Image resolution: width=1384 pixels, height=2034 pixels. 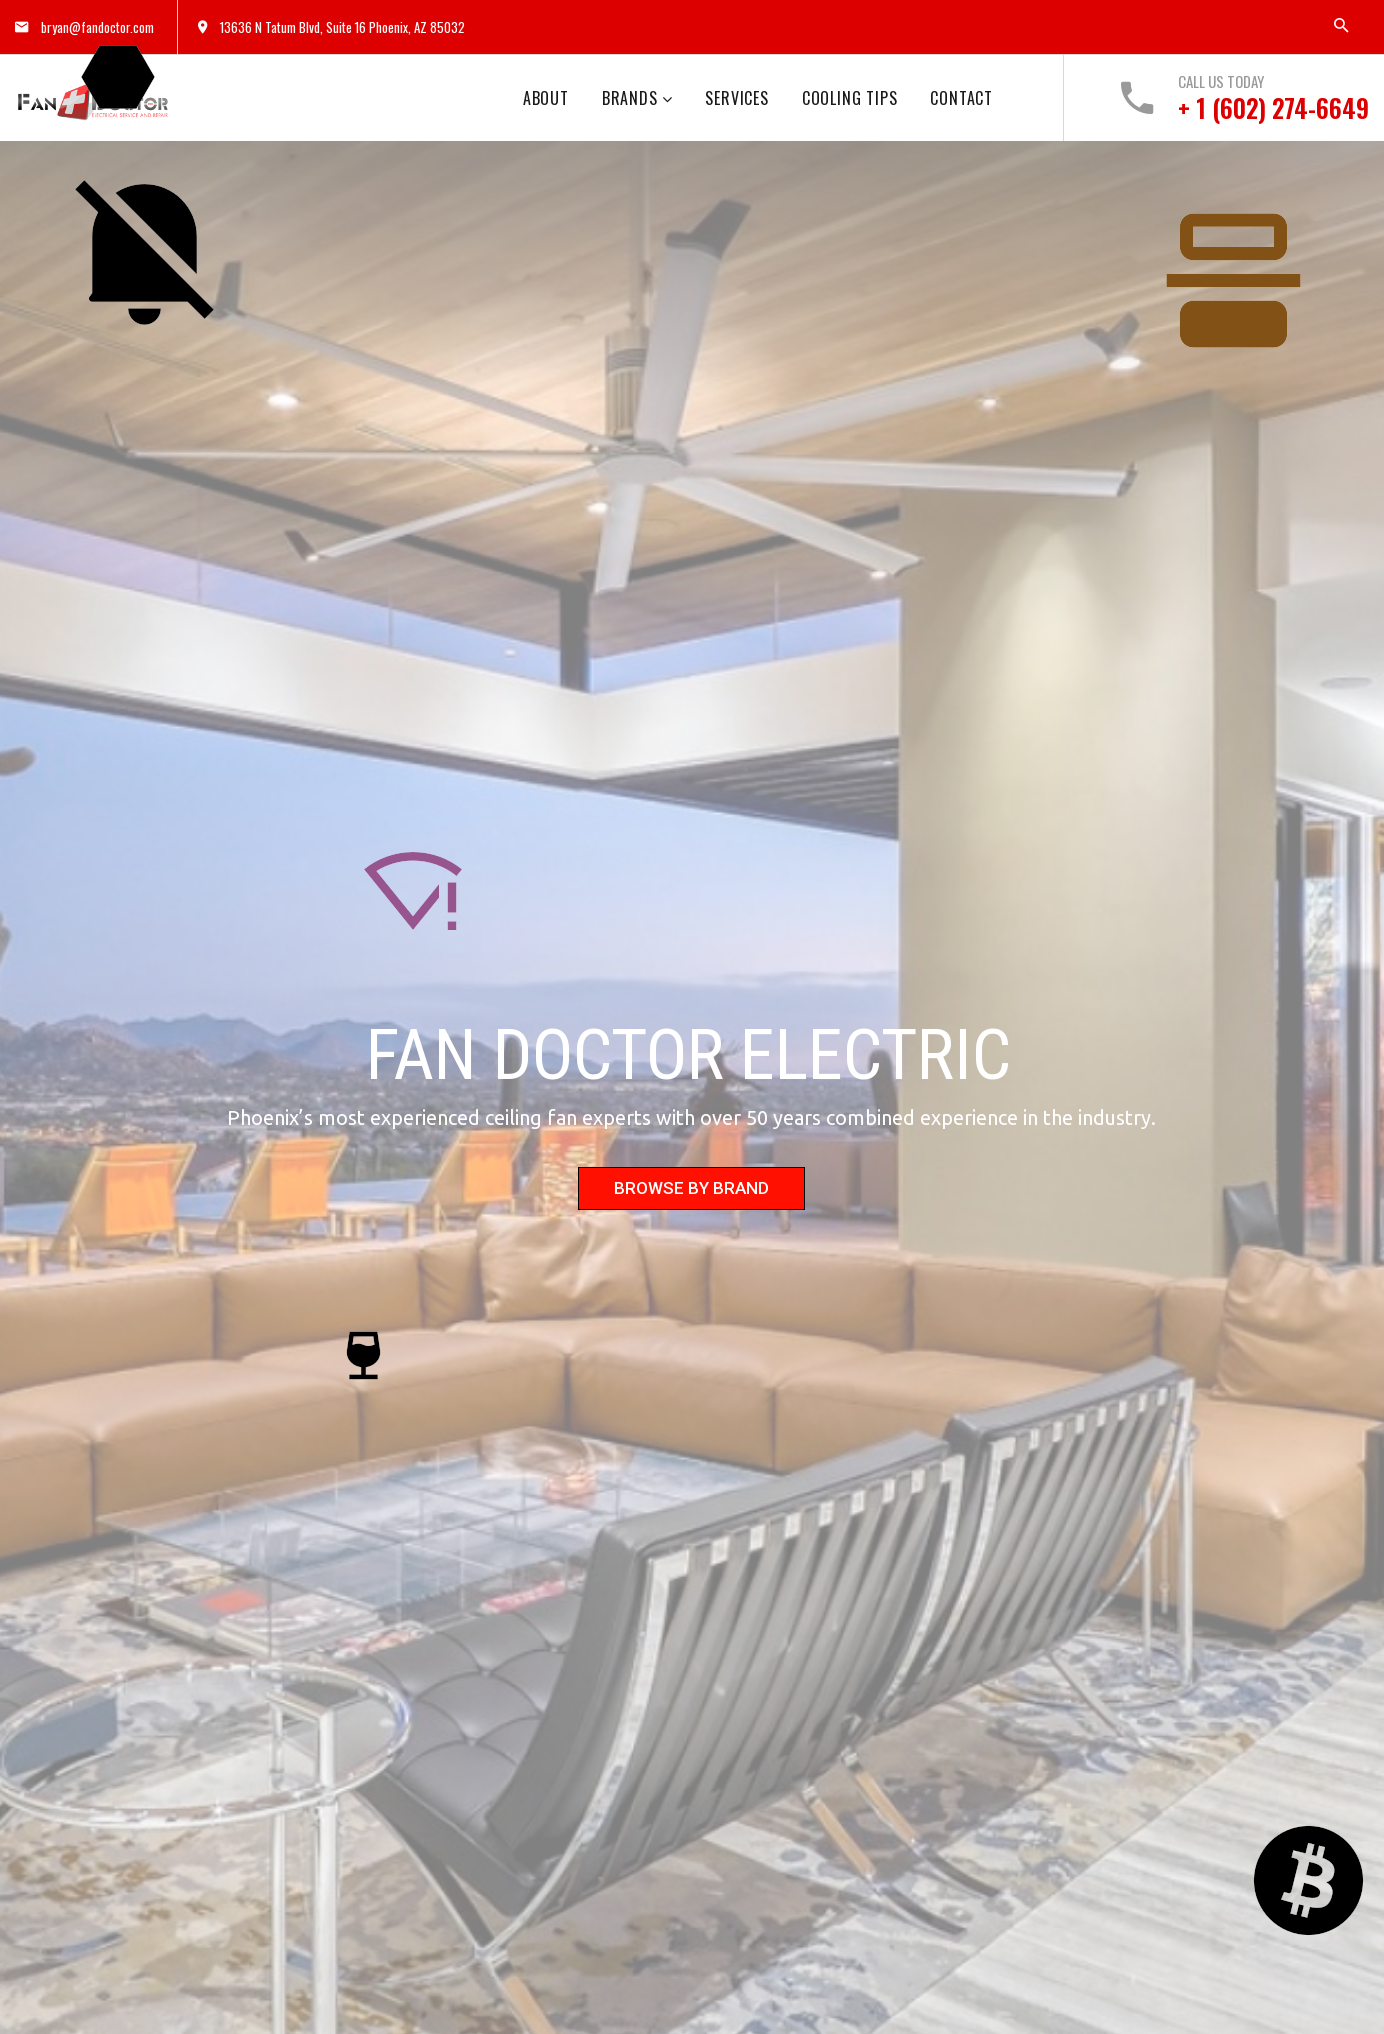 What do you see at coordinates (1233, 280) in the screenshot?
I see `flip content vertically` at bounding box center [1233, 280].